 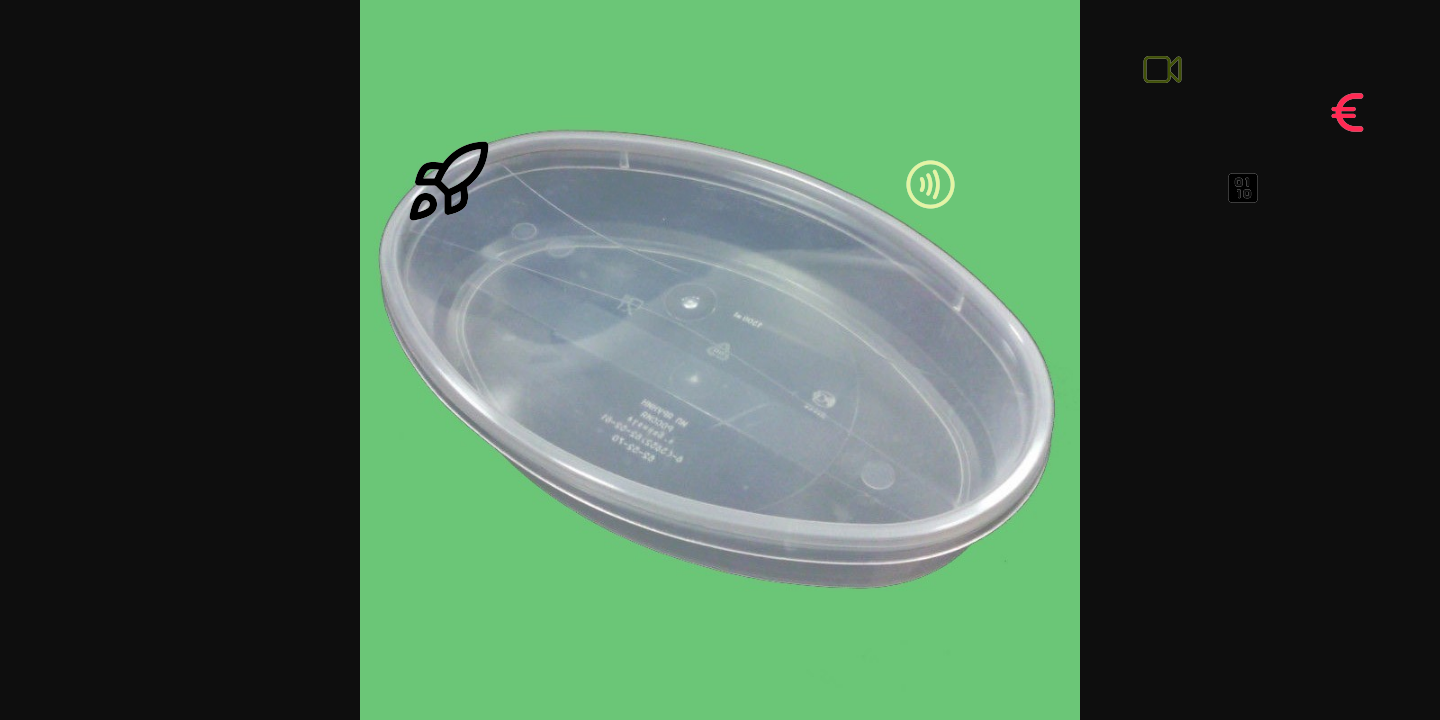 What do you see at coordinates (448, 182) in the screenshot?
I see `launch or deploy a project` at bounding box center [448, 182].